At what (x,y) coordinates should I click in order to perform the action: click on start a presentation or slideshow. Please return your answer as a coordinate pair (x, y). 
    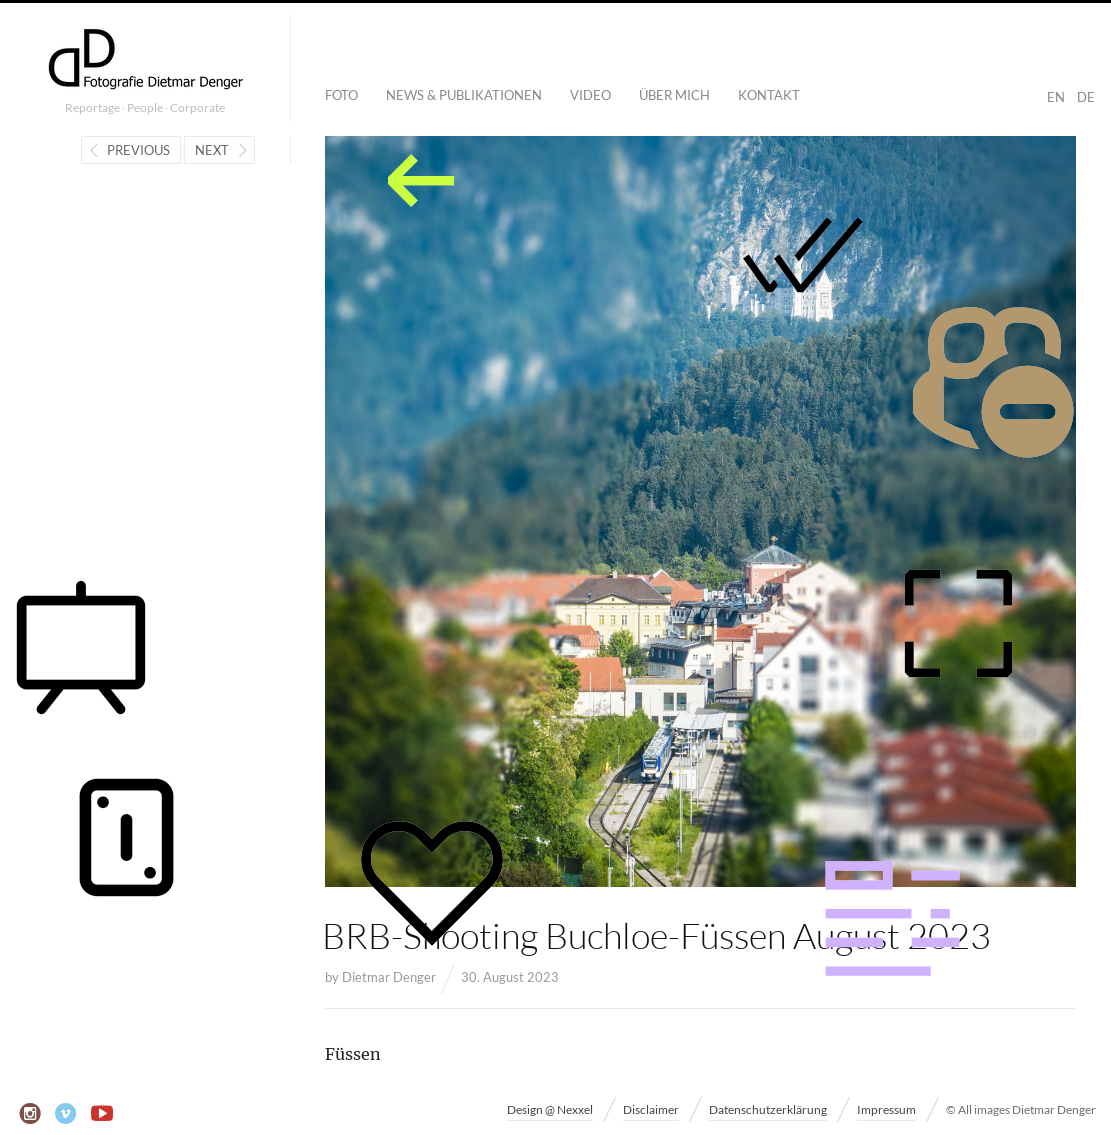
    Looking at the image, I should click on (81, 650).